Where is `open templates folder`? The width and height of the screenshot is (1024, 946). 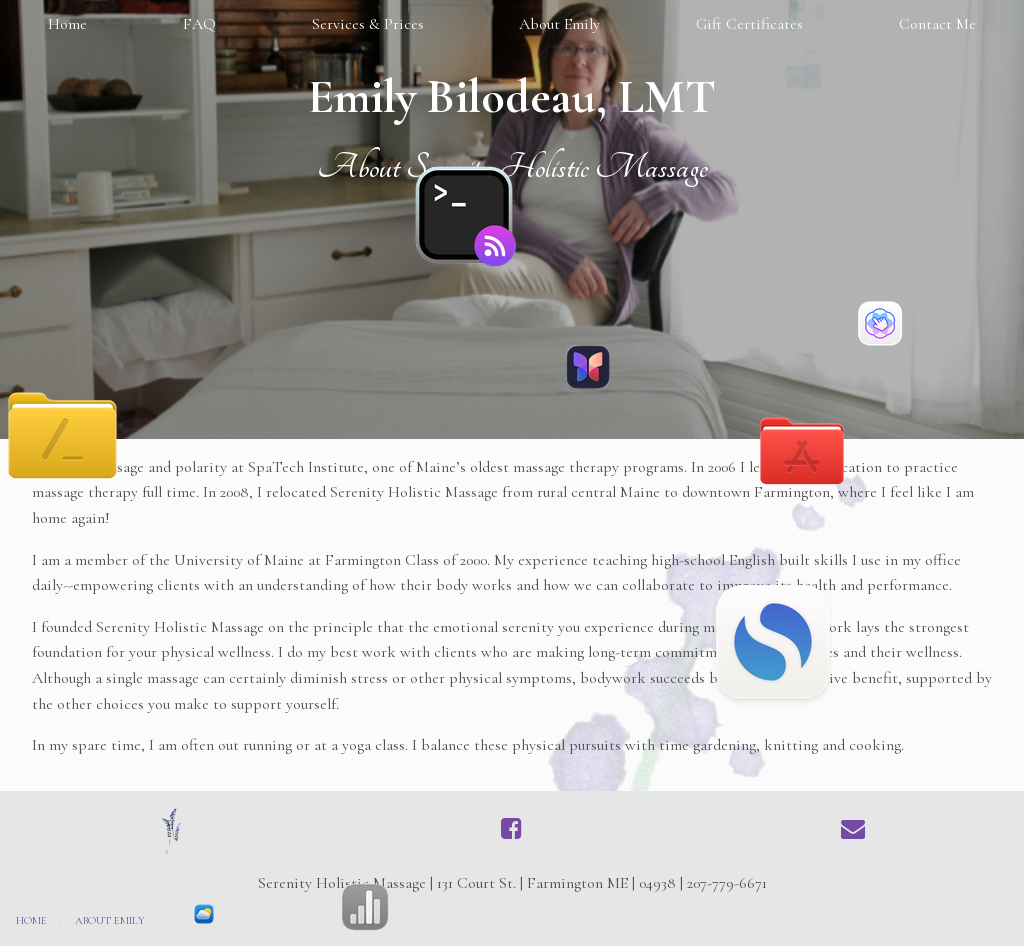
open templates folder is located at coordinates (802, 451).